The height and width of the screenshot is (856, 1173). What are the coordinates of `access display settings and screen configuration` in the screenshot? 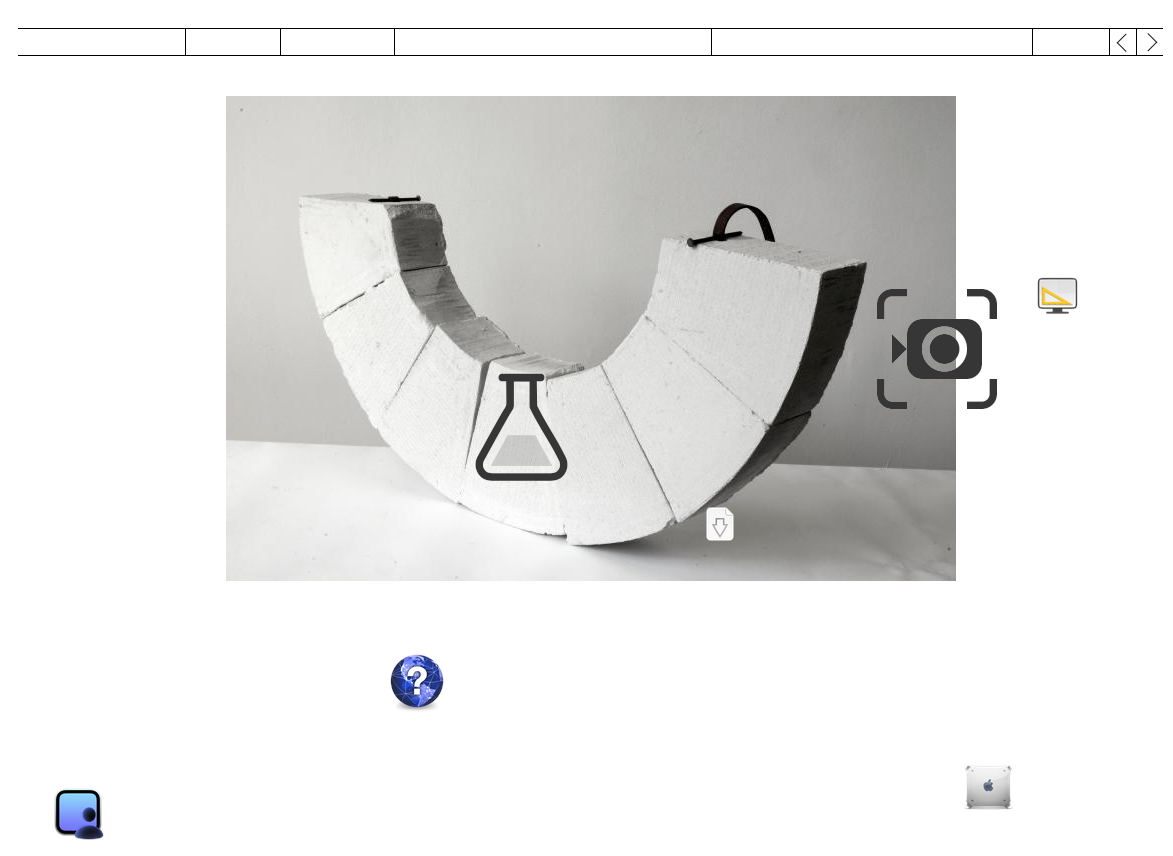 It's located at (1057, 295).